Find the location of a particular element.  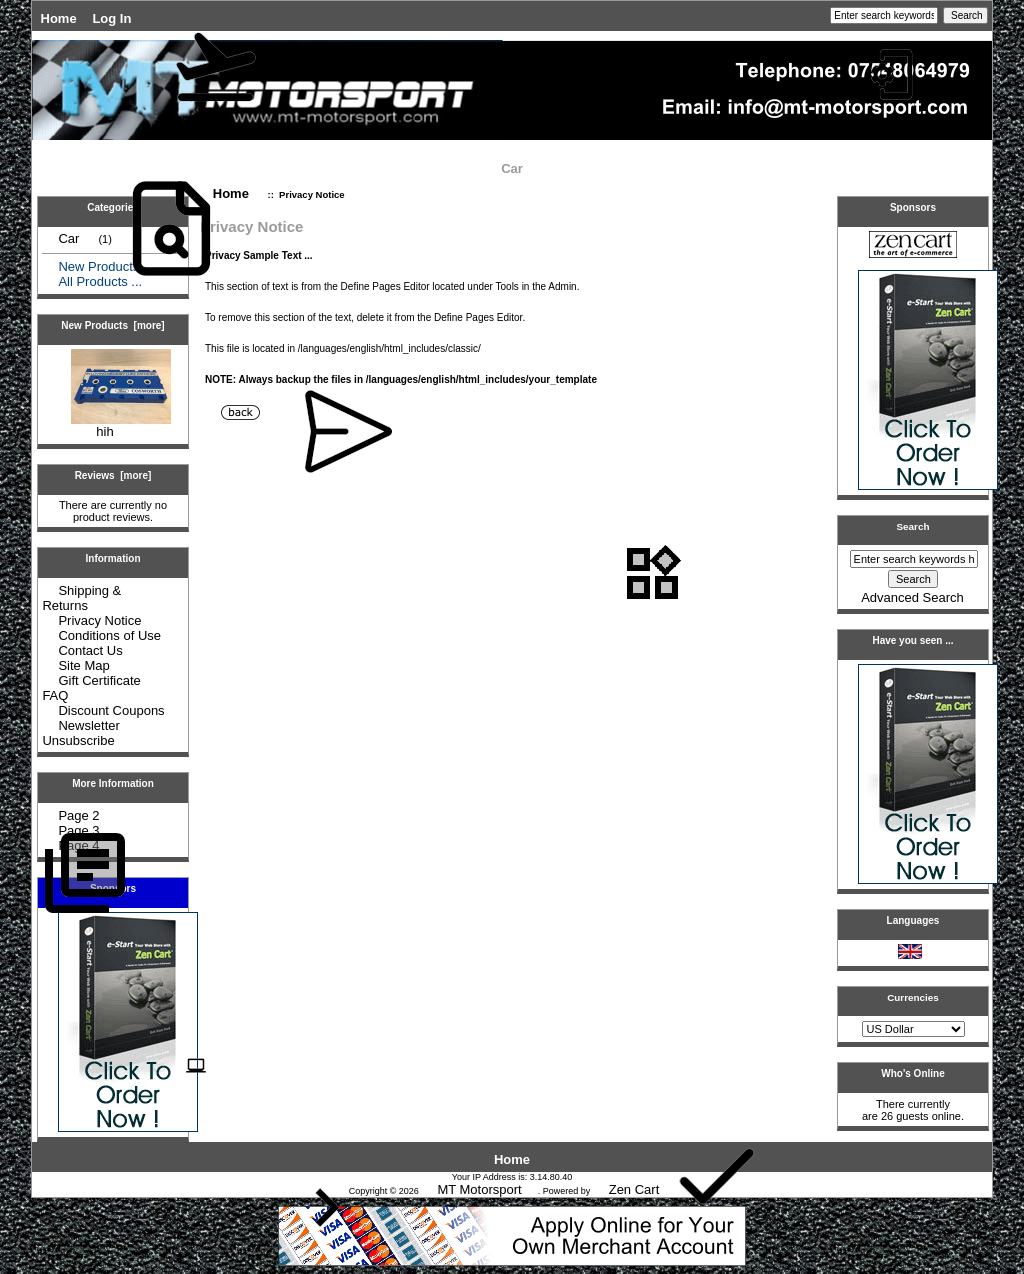

access windows laptop settings is located at coordinates (196, 1066).